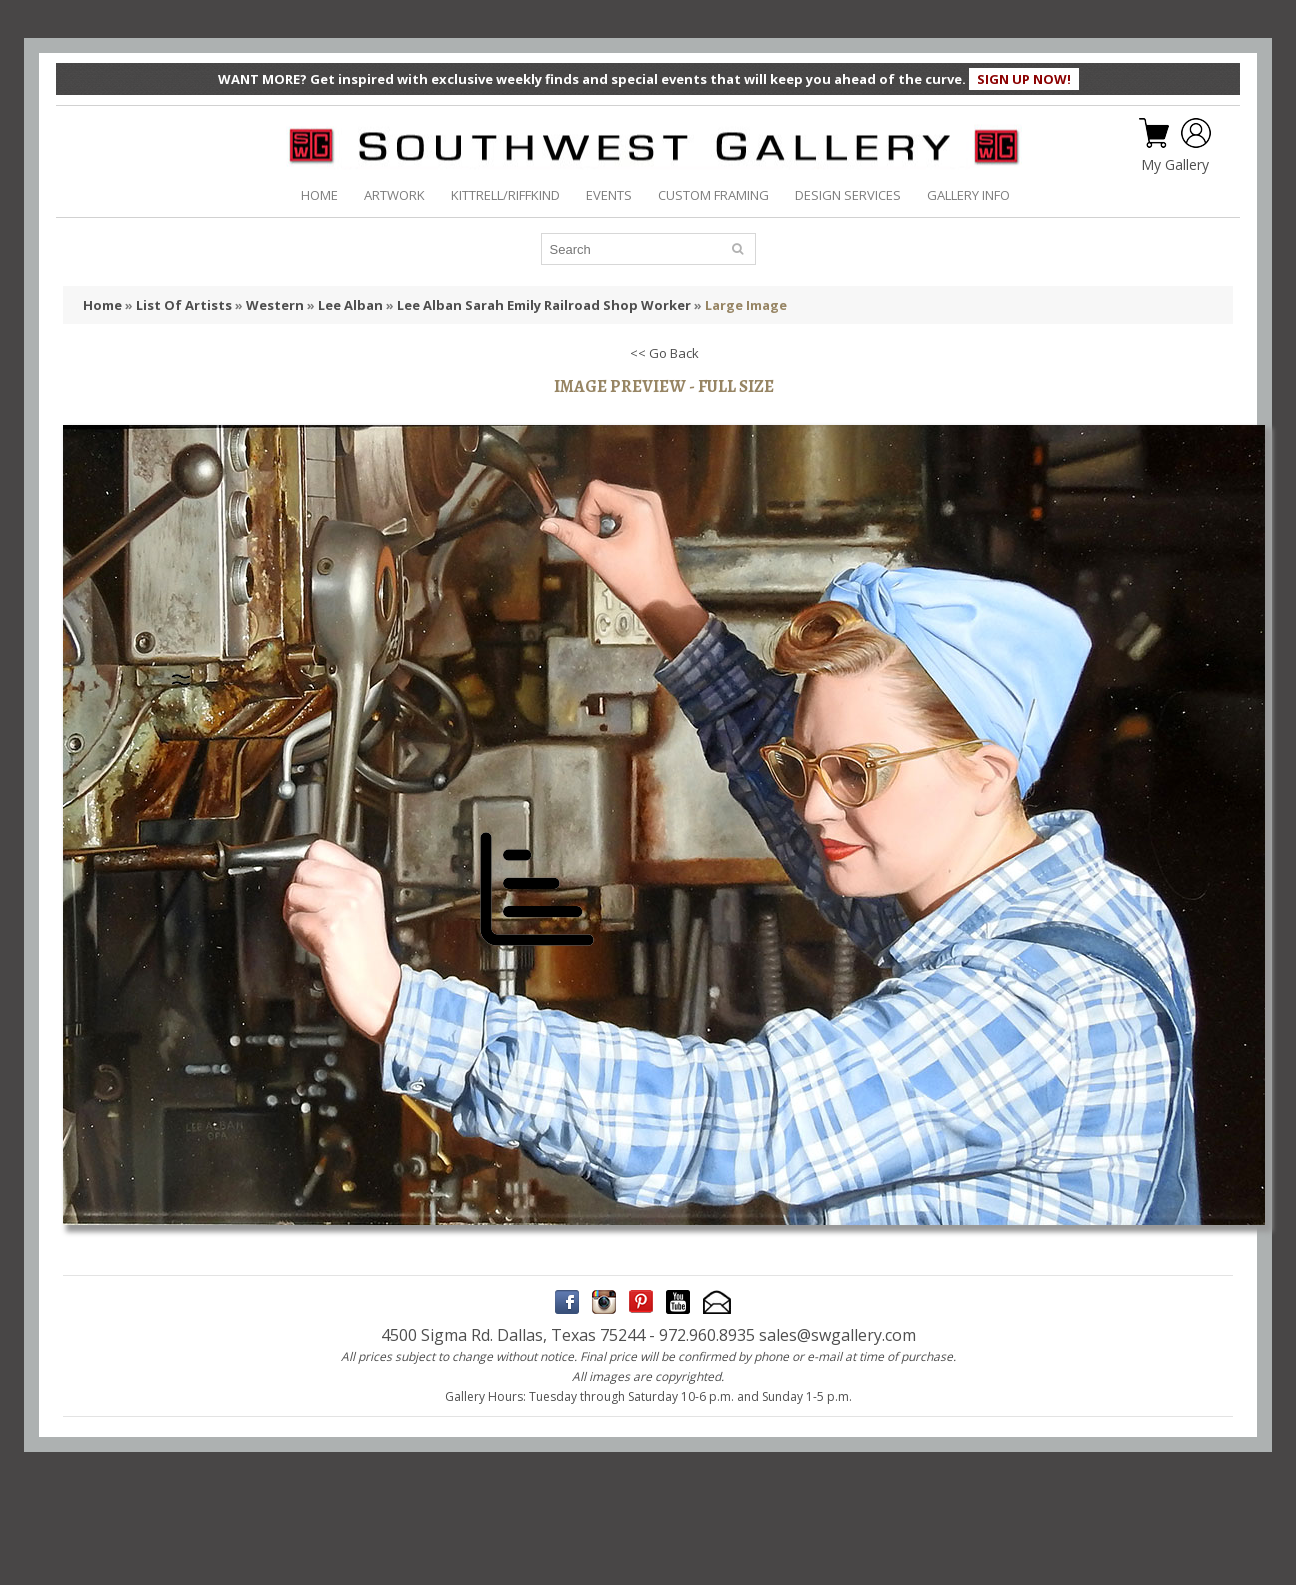 The image size is (1296, 1585). I want to click on indicates approximate or estimated value, so click(181, 680).